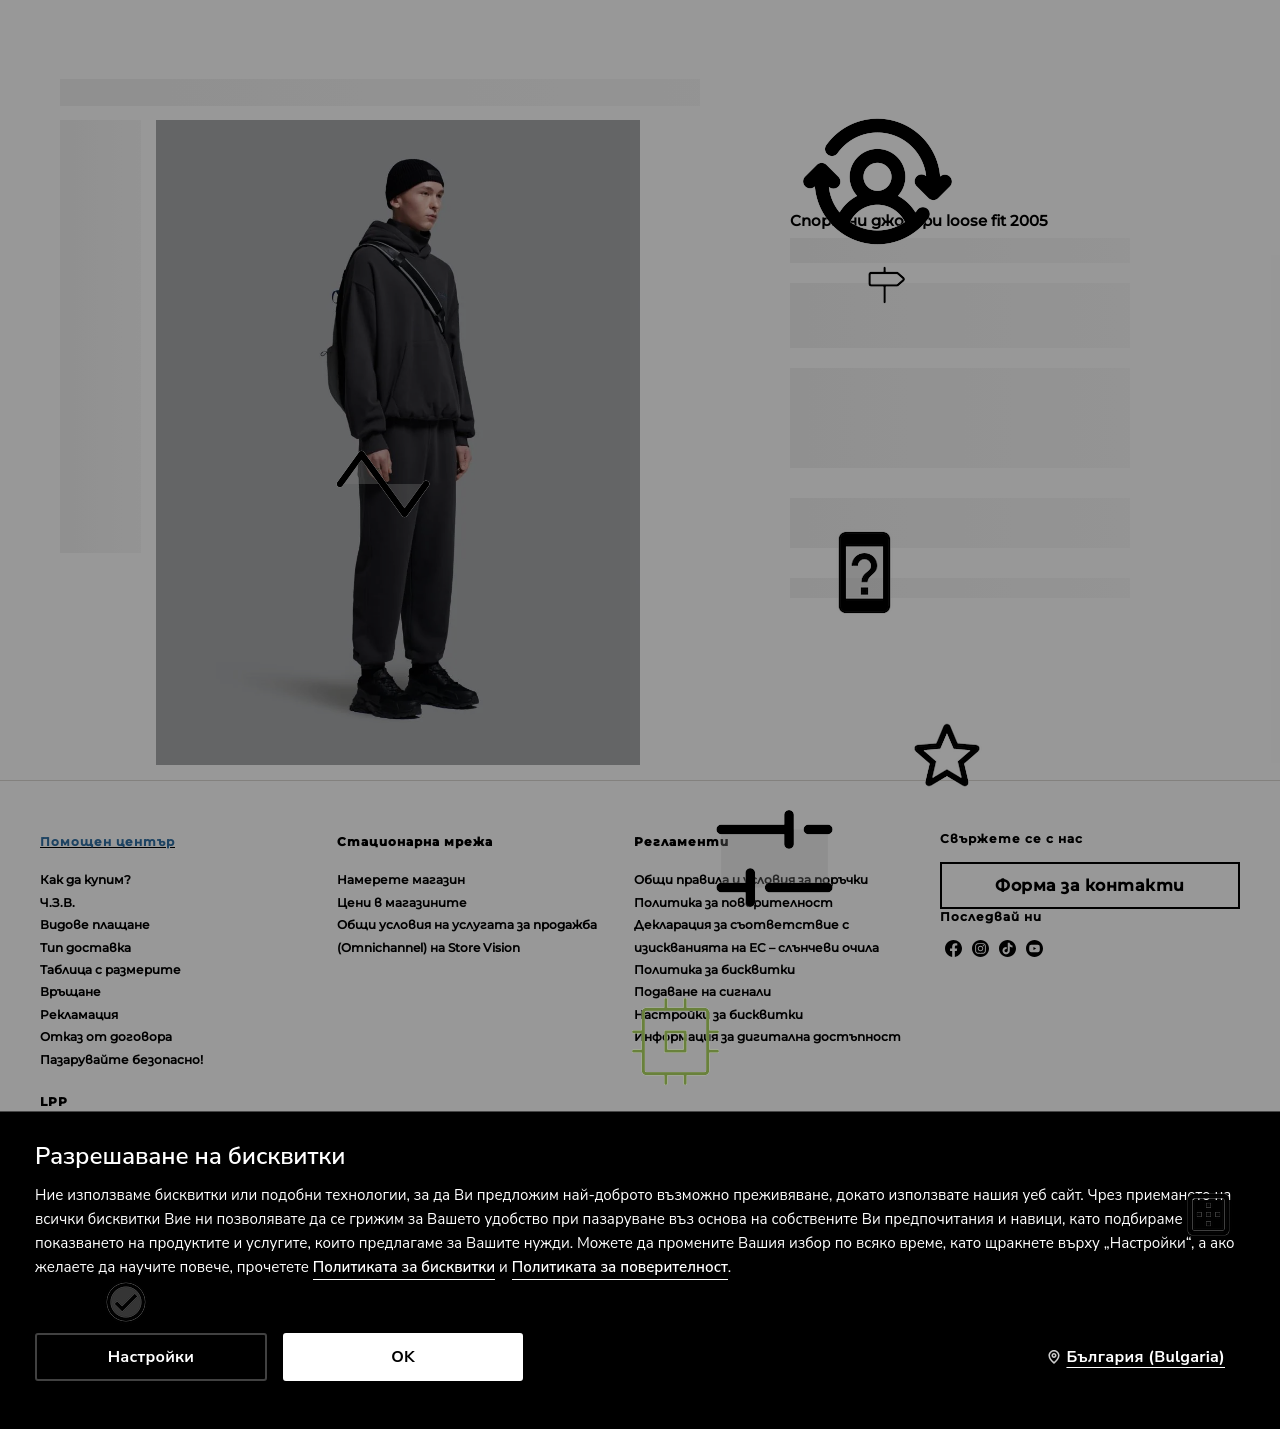 The image size is (1280, 1429). Describe the element at coordinates (1208, 1214) in the screenshot. I see `apply outer border to selected cells` at that location.